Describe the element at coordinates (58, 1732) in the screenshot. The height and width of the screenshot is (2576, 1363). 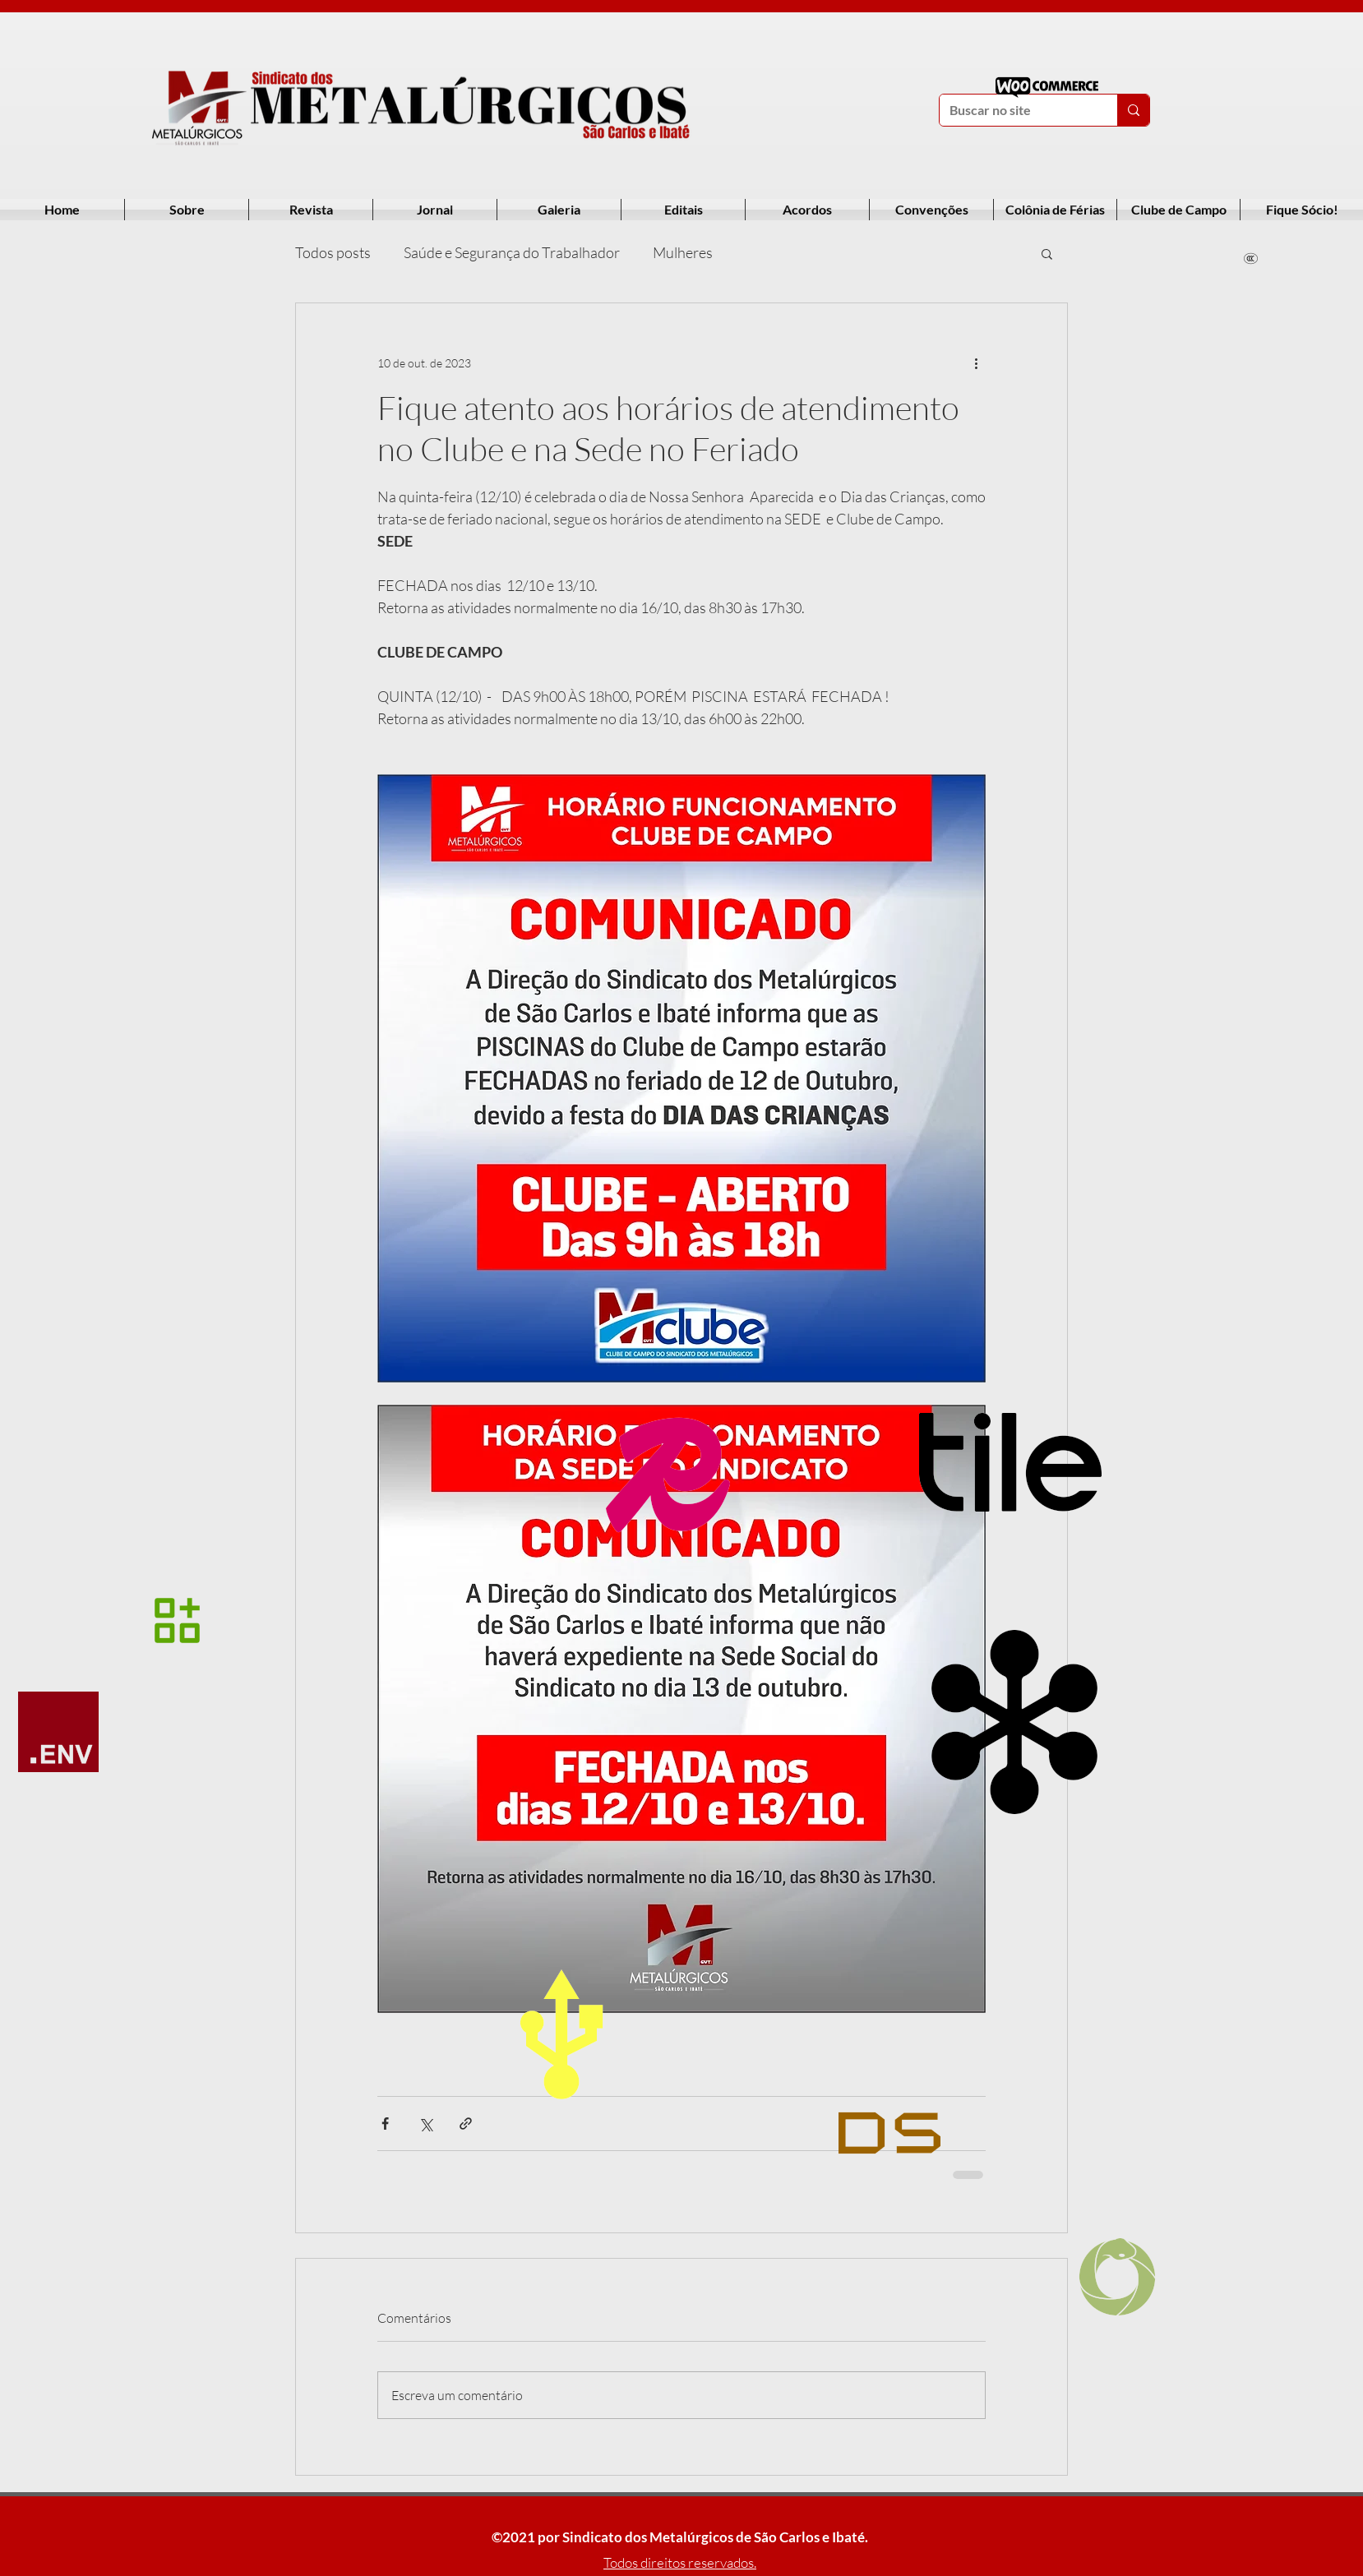
I see `dotenv environment configuration tool logo` at that location.